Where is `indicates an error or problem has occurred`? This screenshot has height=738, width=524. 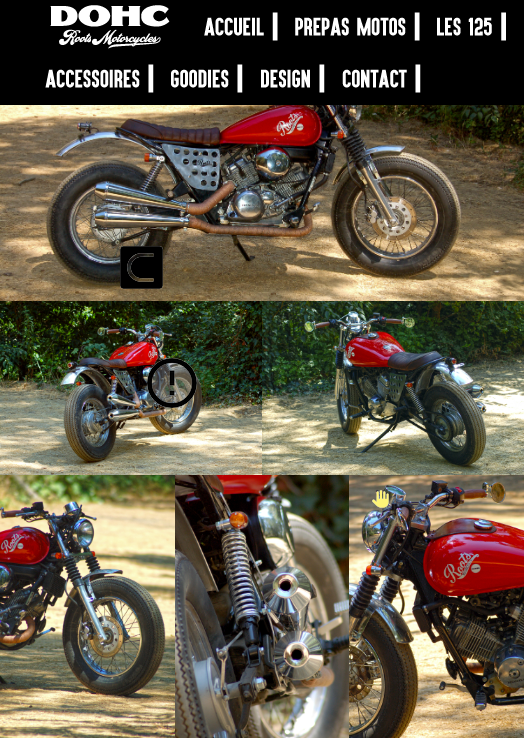
indicates an error or problem has occurred is located at coordinates (172, 383).